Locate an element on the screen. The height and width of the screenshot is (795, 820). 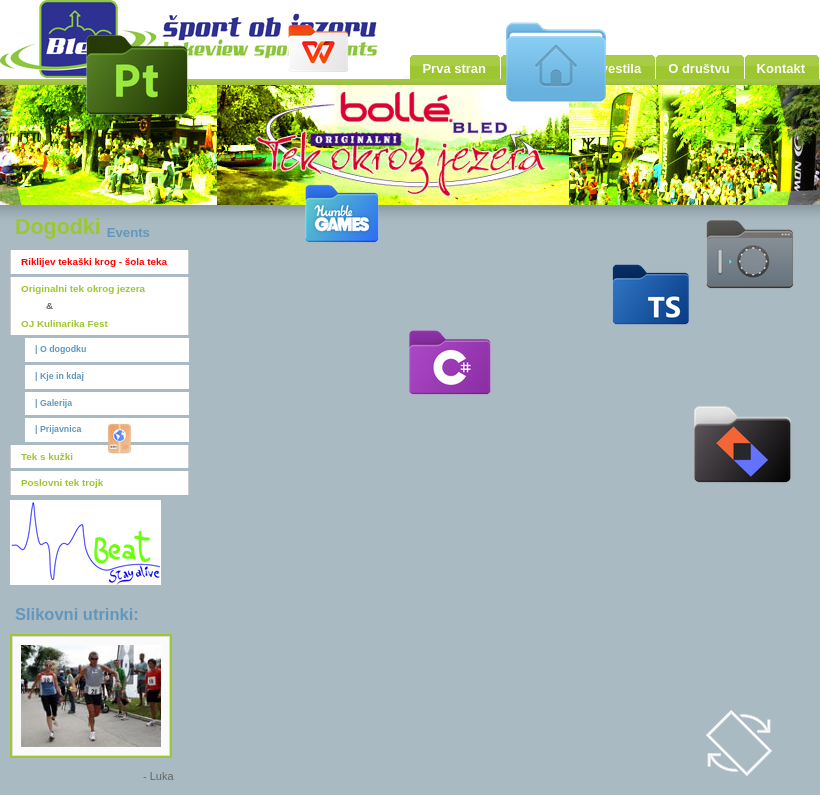
open WPS Office documents folder is located at coordinates (318, 50).